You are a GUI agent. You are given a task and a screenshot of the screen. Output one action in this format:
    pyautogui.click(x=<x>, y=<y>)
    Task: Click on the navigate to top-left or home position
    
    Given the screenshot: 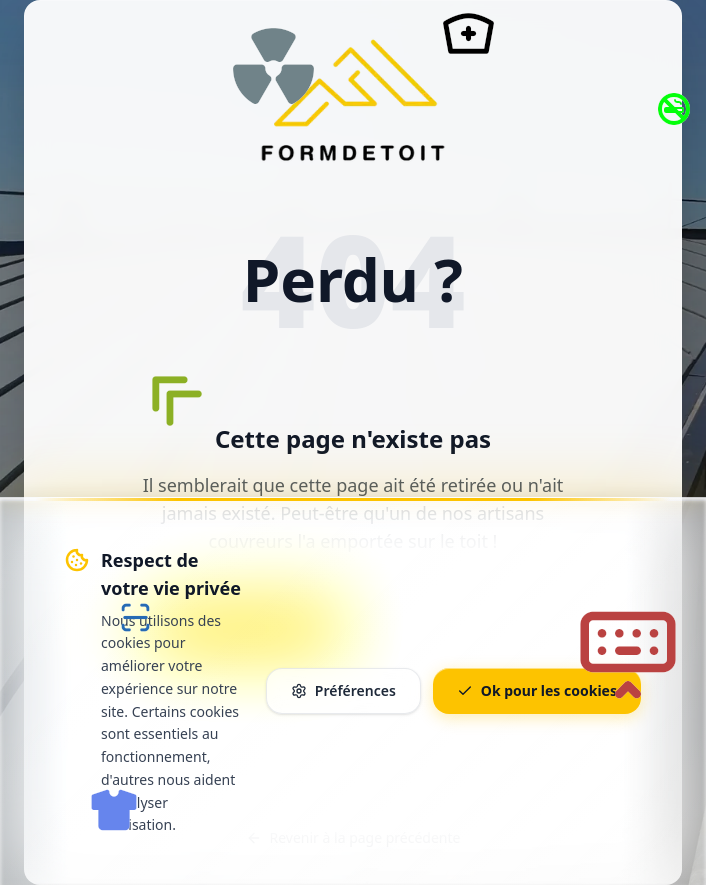 What is the action you would take?
    pyautogui.click(x=173, y=397)
    